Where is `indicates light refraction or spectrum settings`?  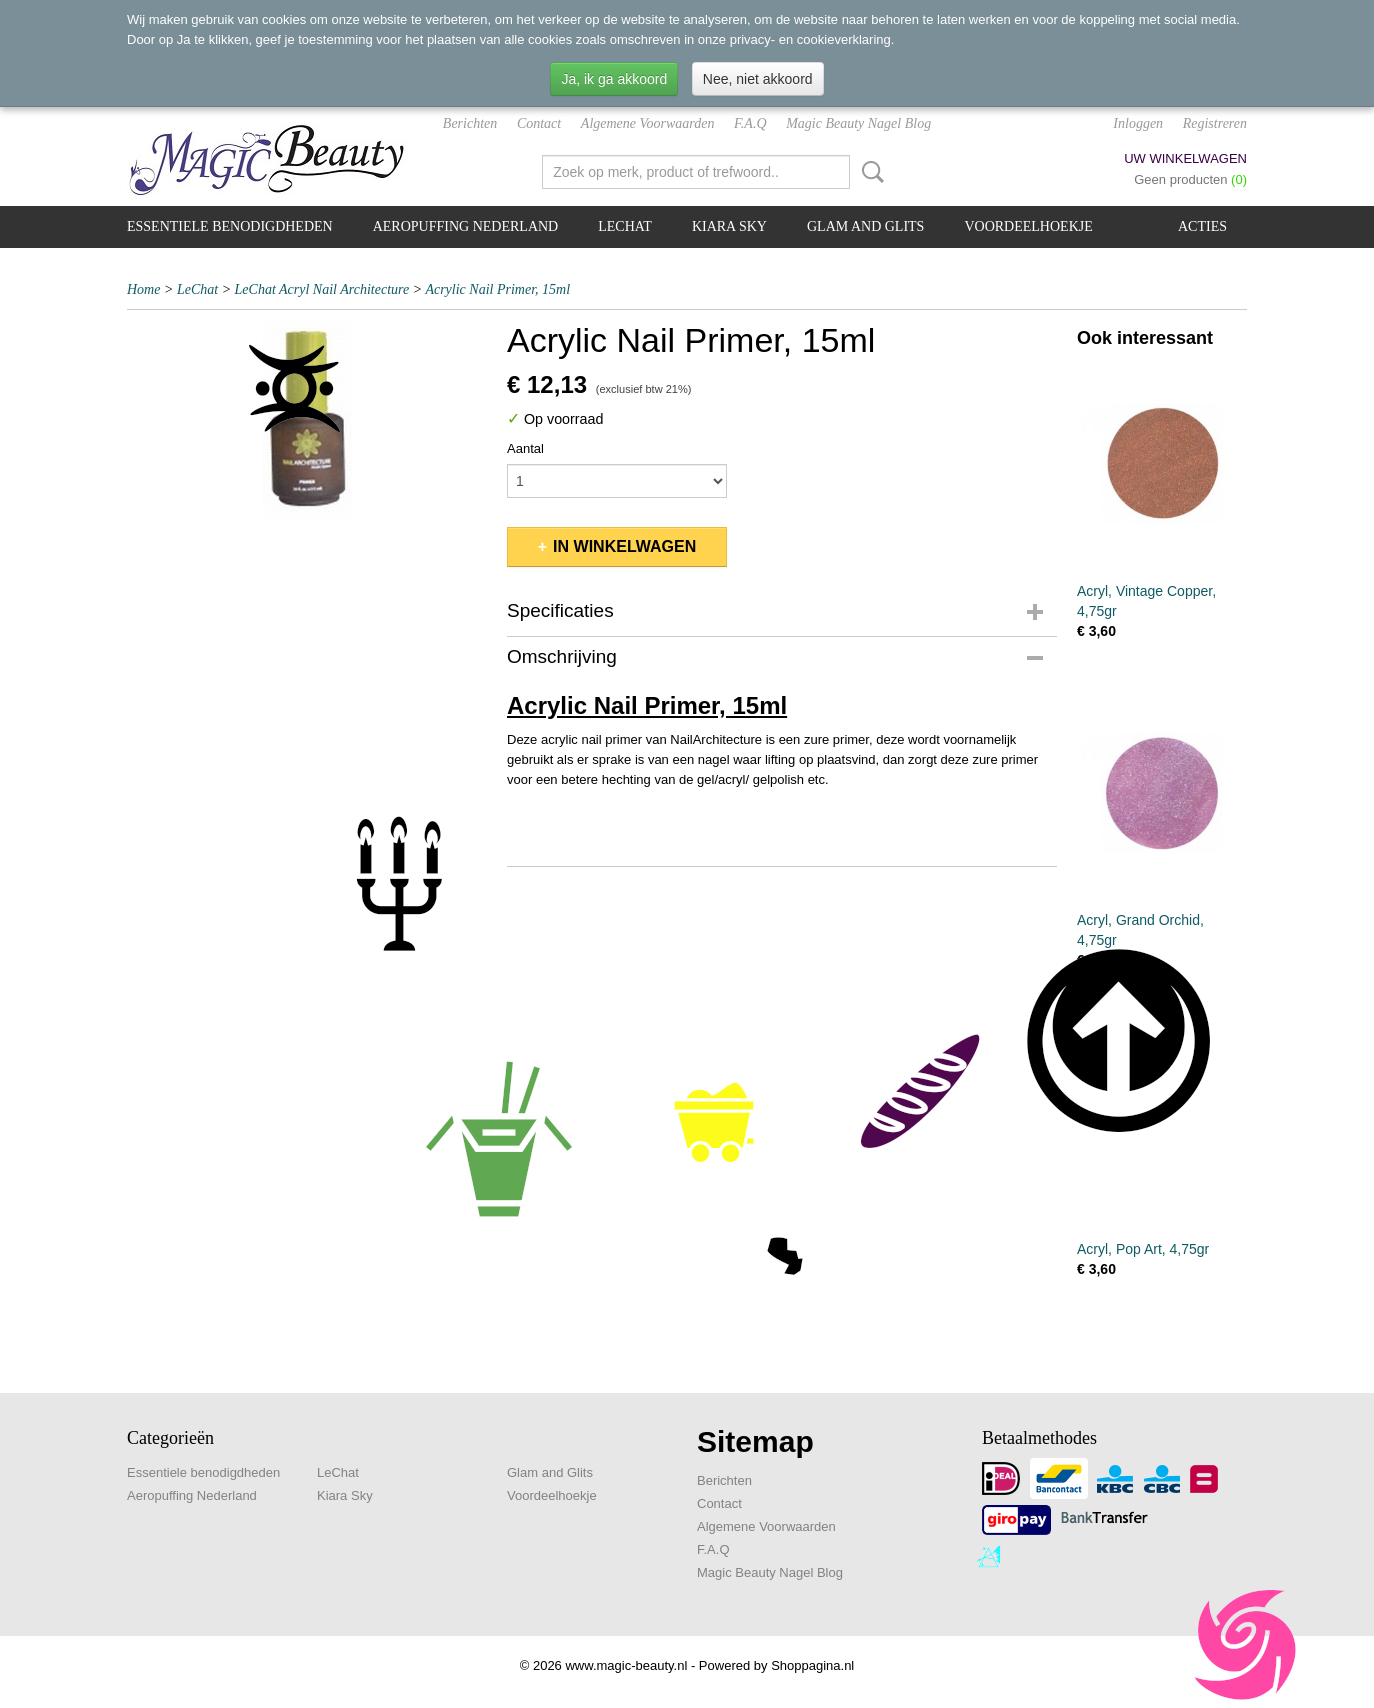 indicates light refraction or spectrum settings is located at coordinates (988, 1557).